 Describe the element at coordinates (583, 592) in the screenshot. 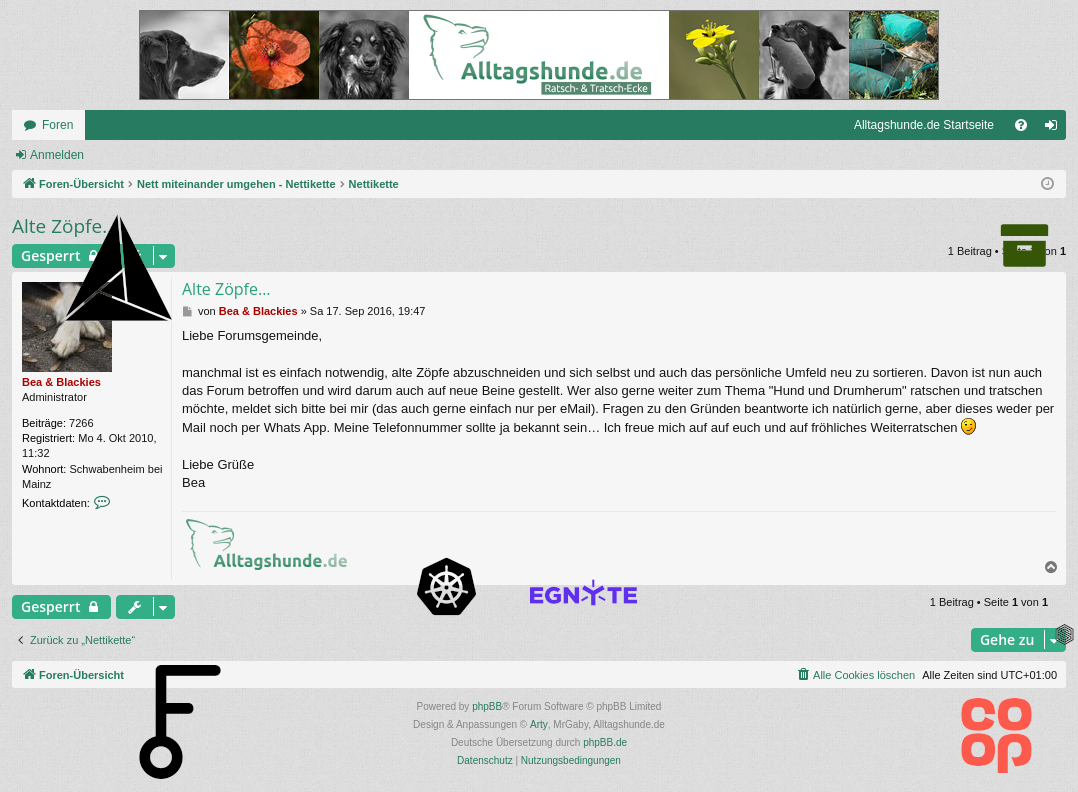

I see `open egnyte cloud storage app` at that location.